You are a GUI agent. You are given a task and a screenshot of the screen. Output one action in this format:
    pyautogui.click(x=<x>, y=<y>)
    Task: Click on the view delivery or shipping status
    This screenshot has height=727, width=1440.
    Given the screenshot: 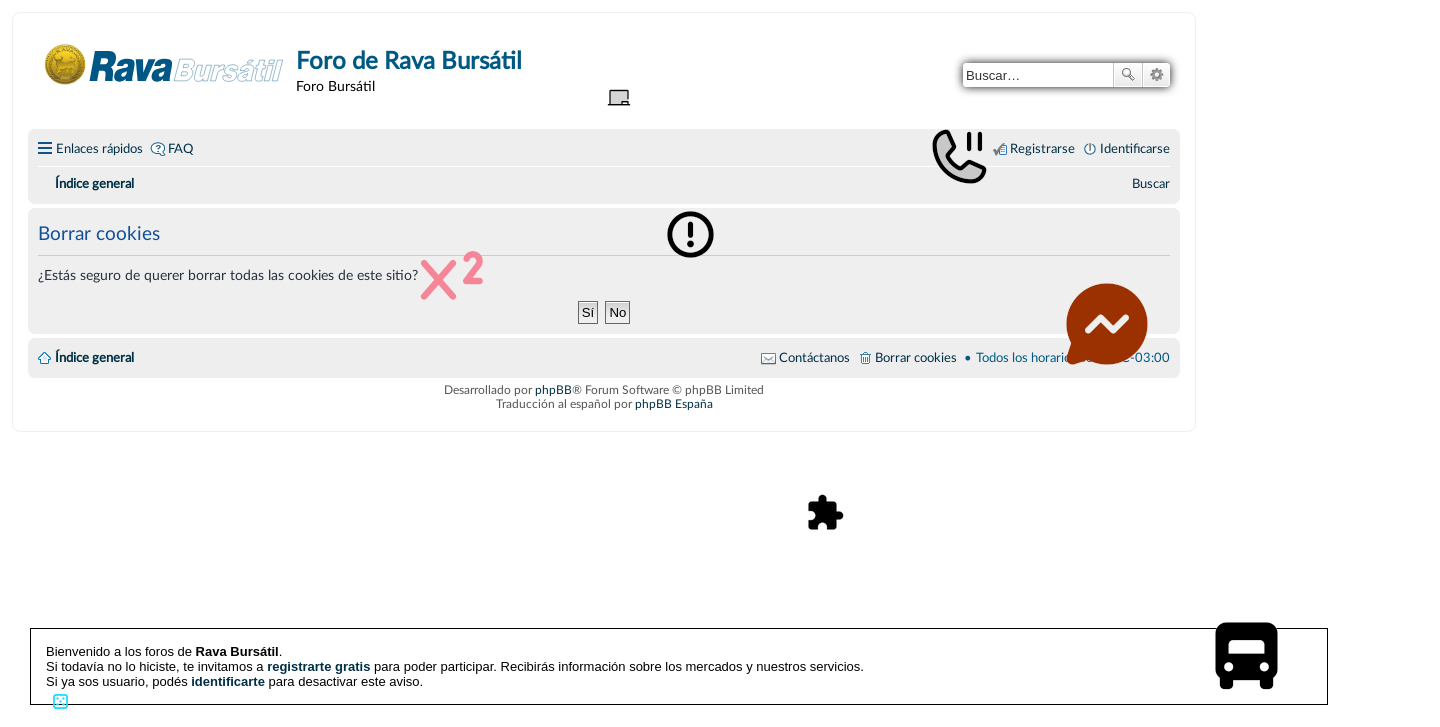 What is the action you would take?
    pyautogui.click(x=1246, y=653)
    